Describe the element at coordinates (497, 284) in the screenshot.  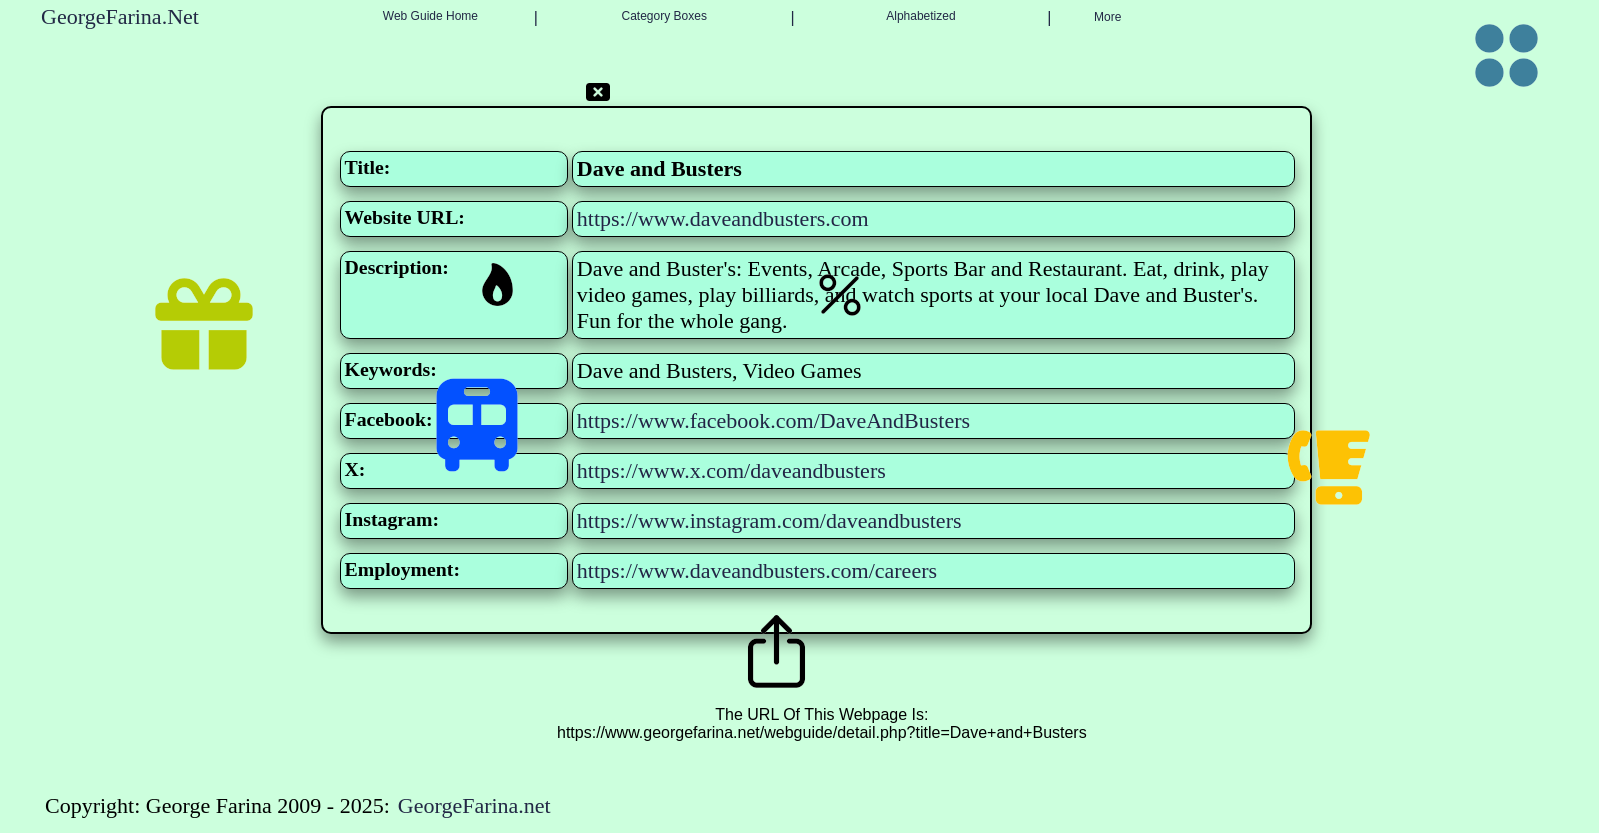
I see `view trending or hot content` at that location.